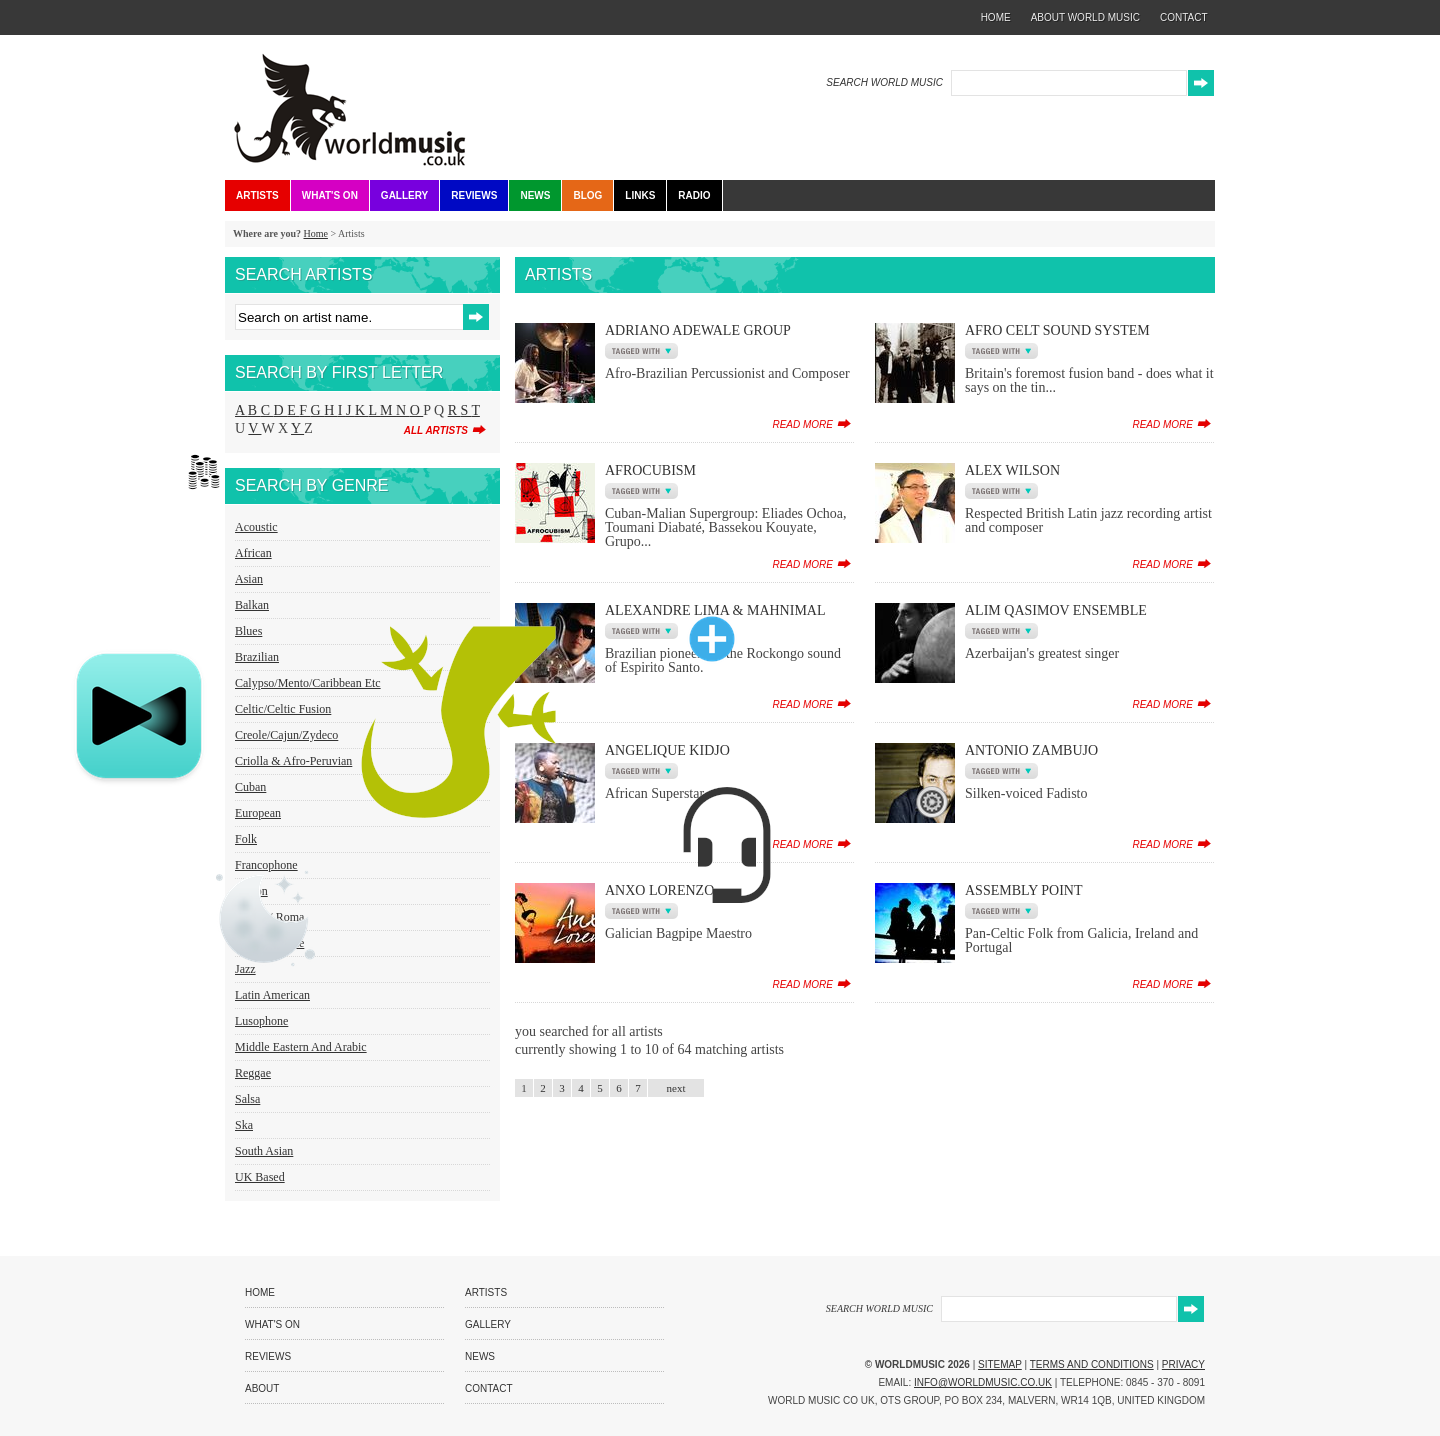 This screenshot has width=1440, height=1436. I want to click on indicates clear night weather conditions, so click(265, 918).